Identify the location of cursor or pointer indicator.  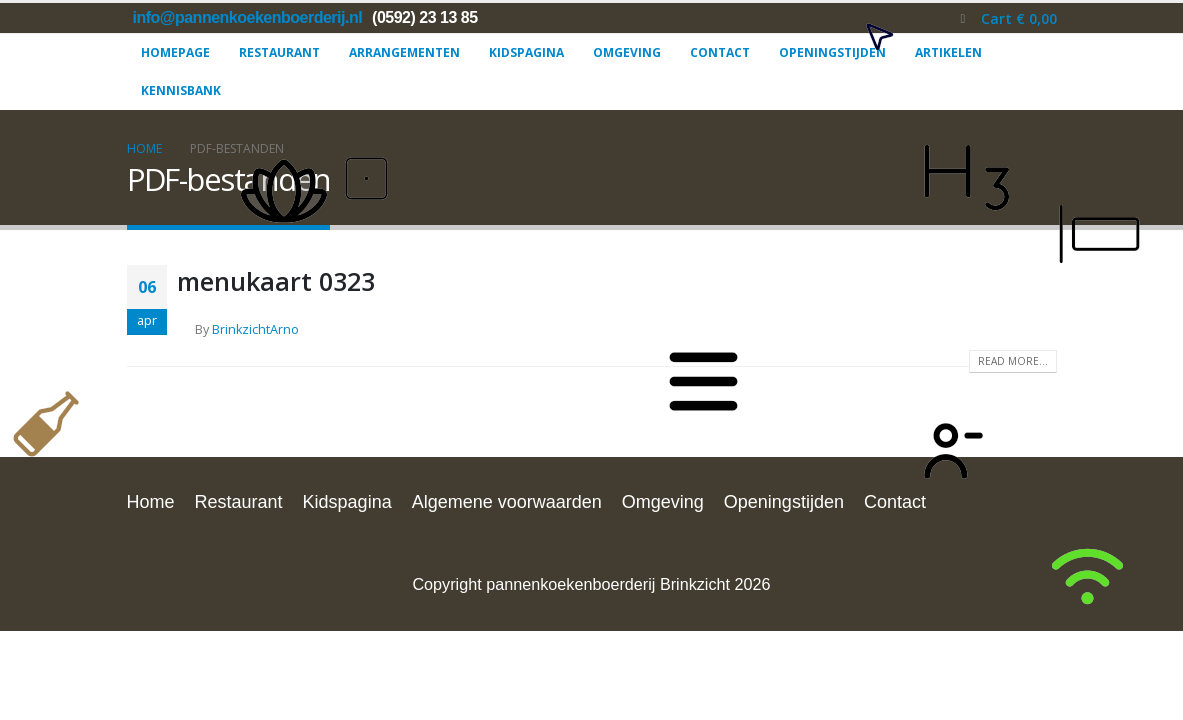
(879, 36).